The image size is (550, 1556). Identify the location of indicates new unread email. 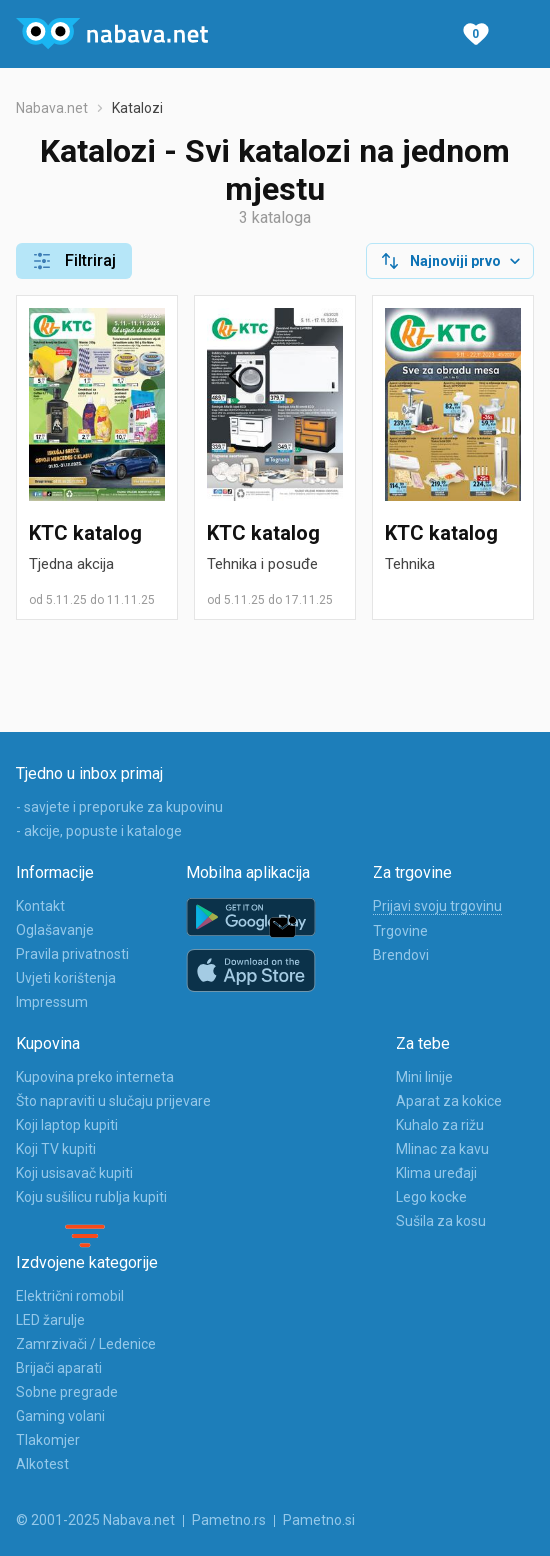
(282, 927).